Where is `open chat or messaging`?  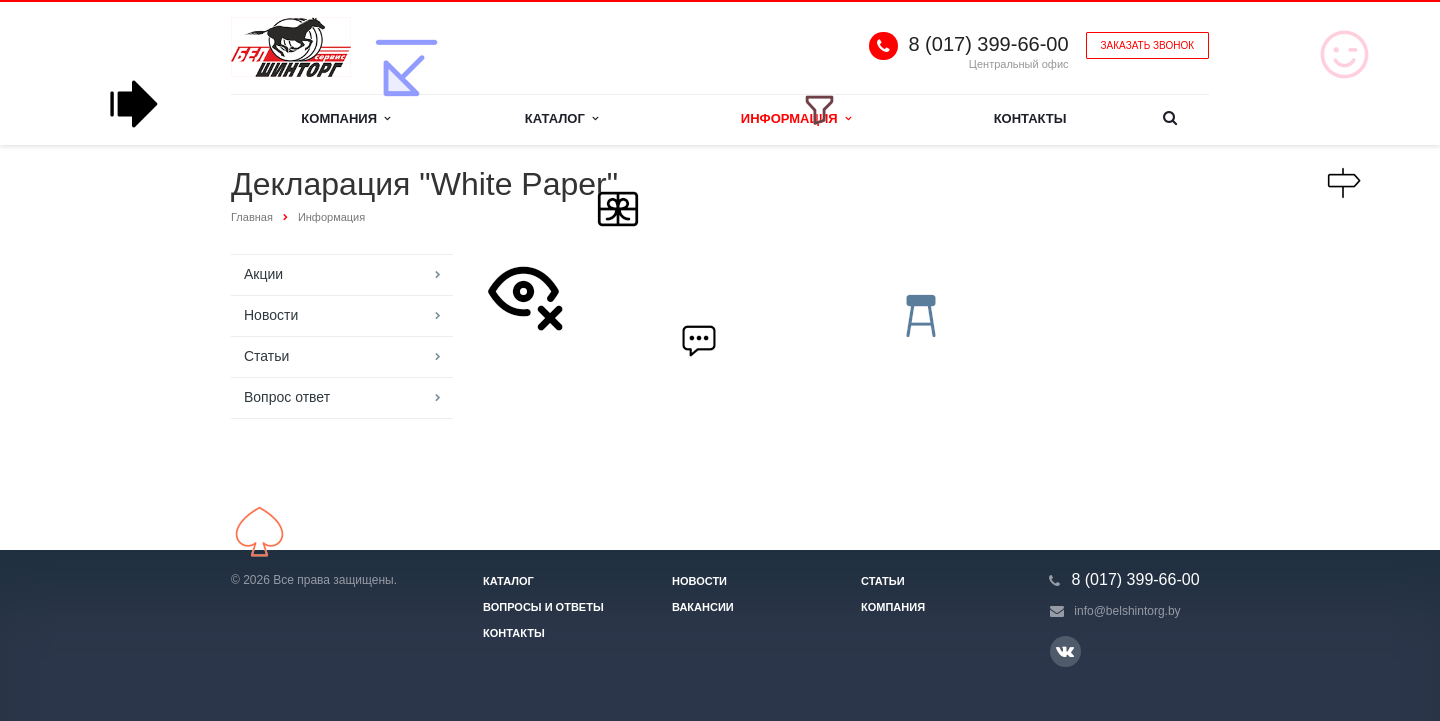
open chat or messaging is located at coordinates (699, 341).